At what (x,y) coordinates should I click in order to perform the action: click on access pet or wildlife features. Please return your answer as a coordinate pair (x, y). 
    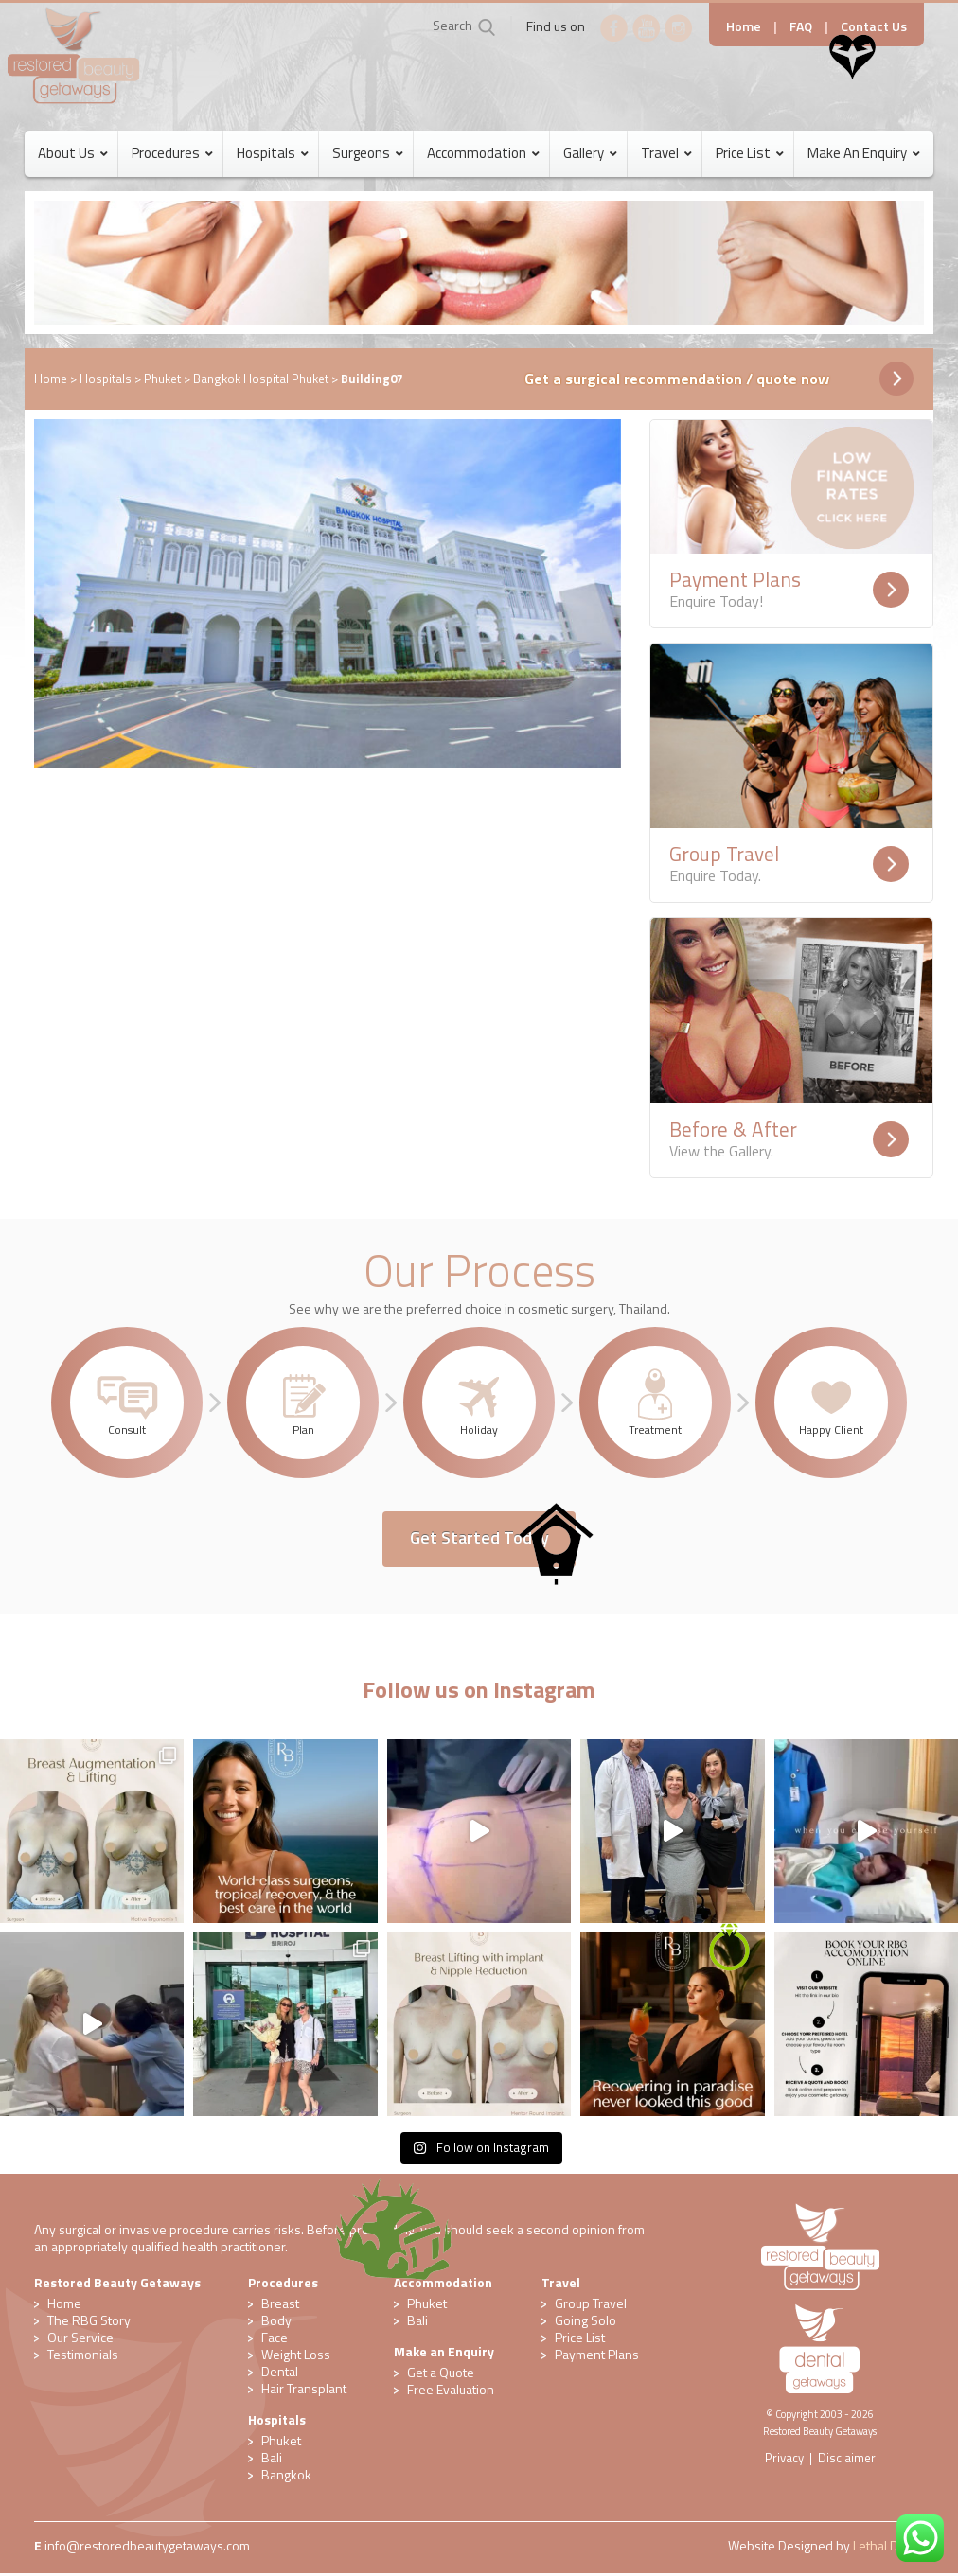
    Looking at the image, I should click on (556, 1544).